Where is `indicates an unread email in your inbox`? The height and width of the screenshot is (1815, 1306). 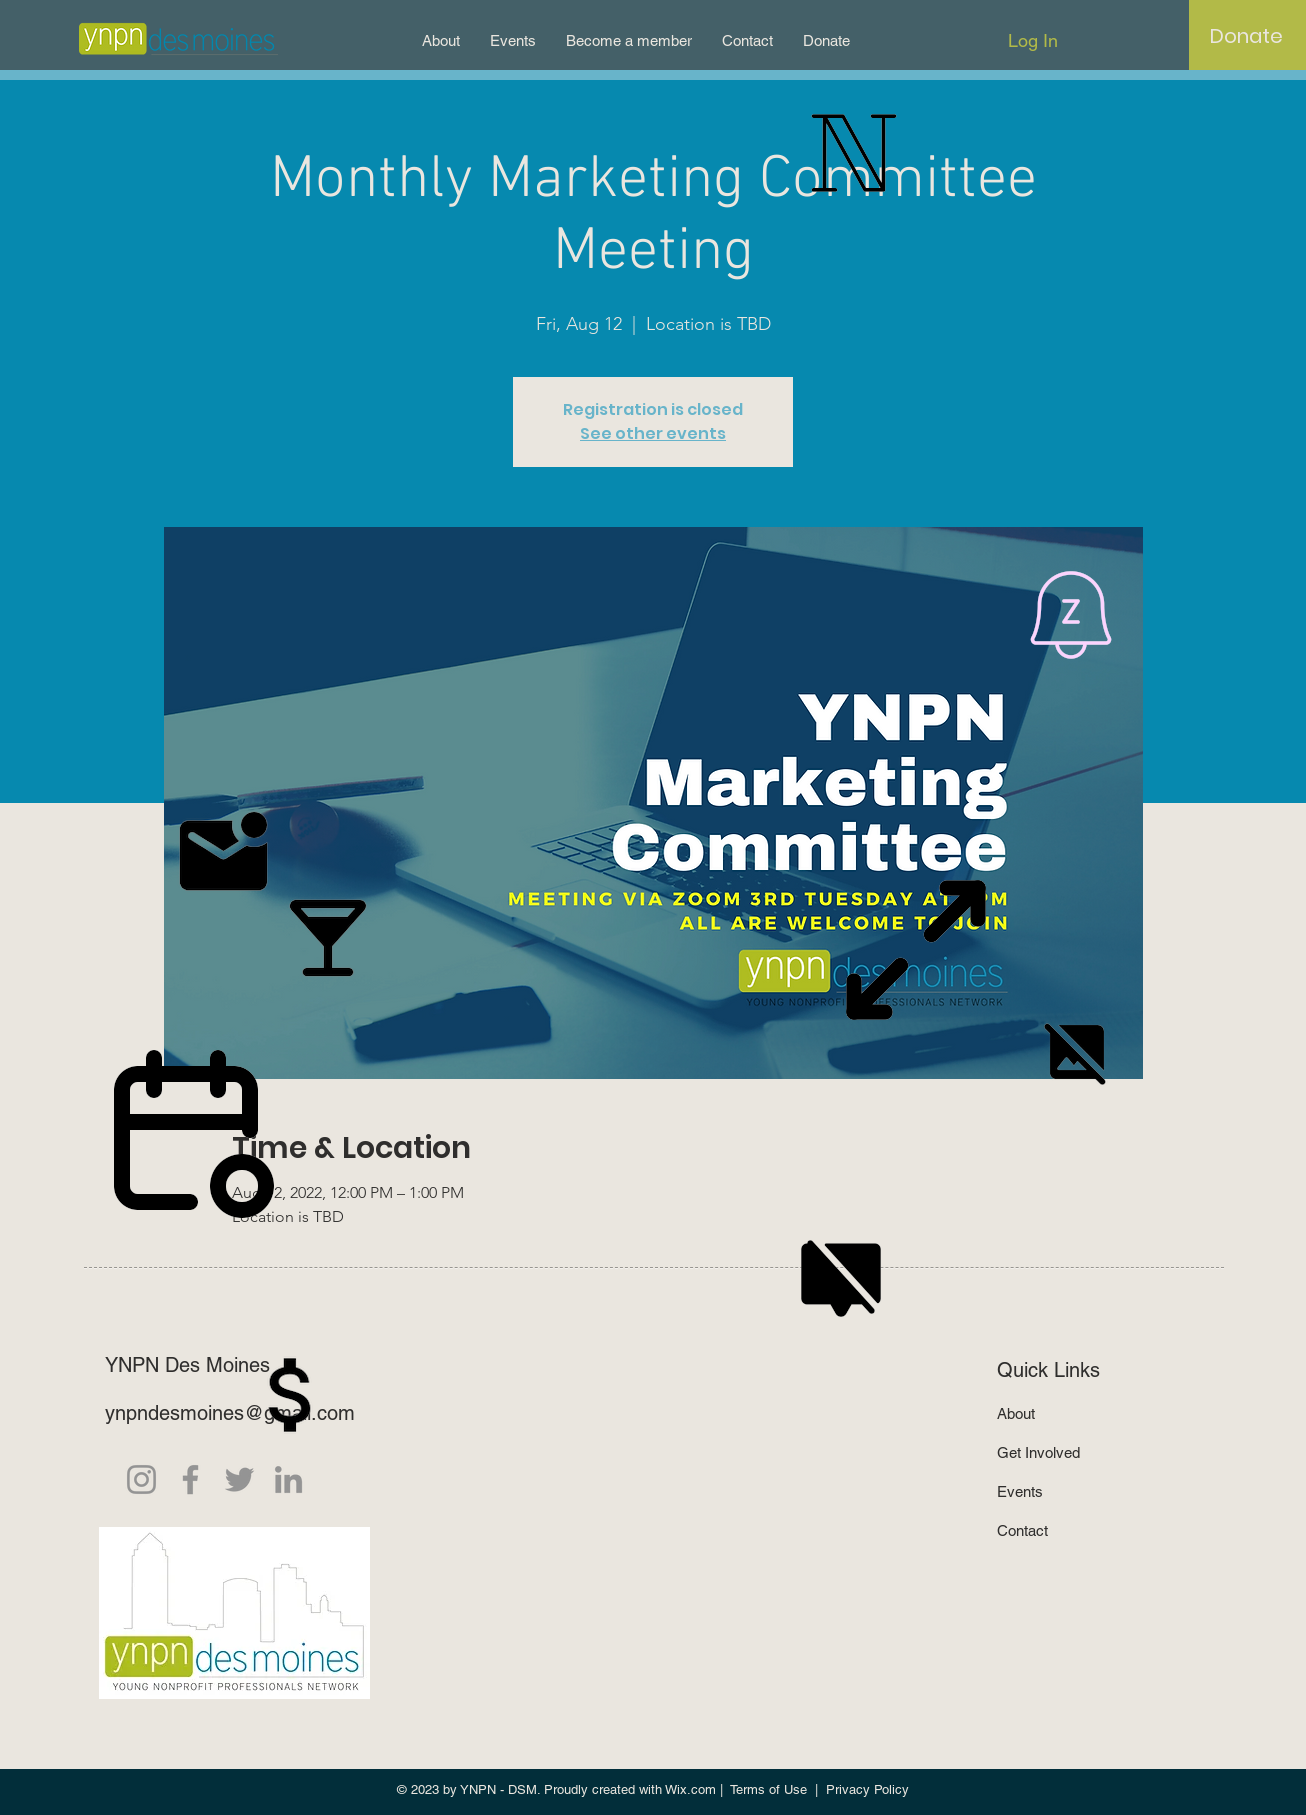
indicates an unread email in your inbox is located at coordinates (223, 855).